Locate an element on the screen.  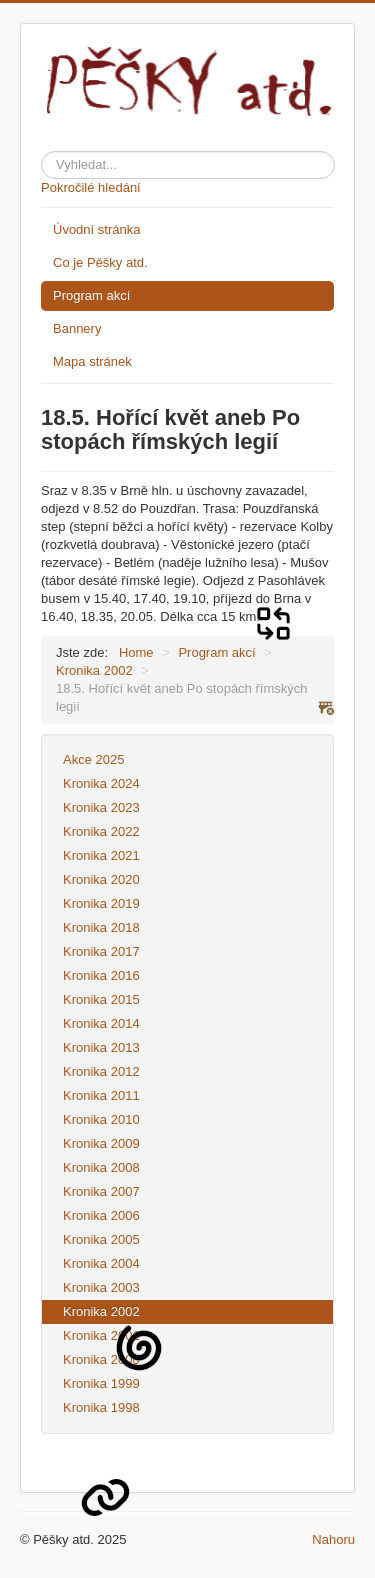
indicates loading or processing in progress is located at coordinates (139, 1348).